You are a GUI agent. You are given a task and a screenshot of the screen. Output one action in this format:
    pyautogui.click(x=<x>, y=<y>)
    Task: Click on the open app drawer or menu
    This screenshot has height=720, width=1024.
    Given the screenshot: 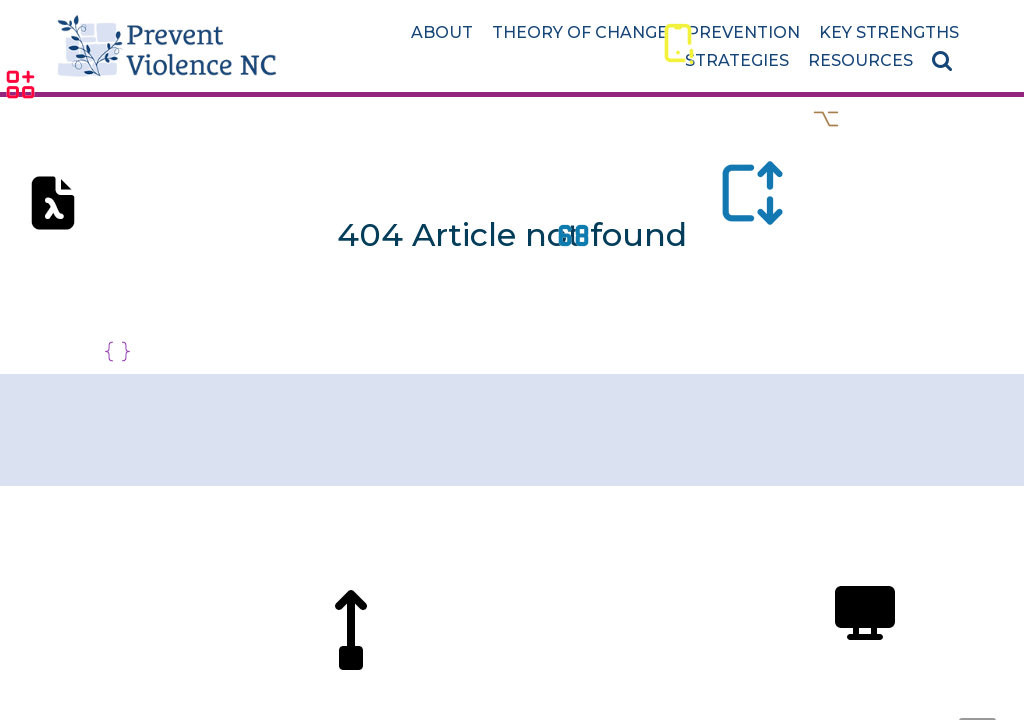 What is the action you would take?
    pyautogui.click(x=20, y=84)
    